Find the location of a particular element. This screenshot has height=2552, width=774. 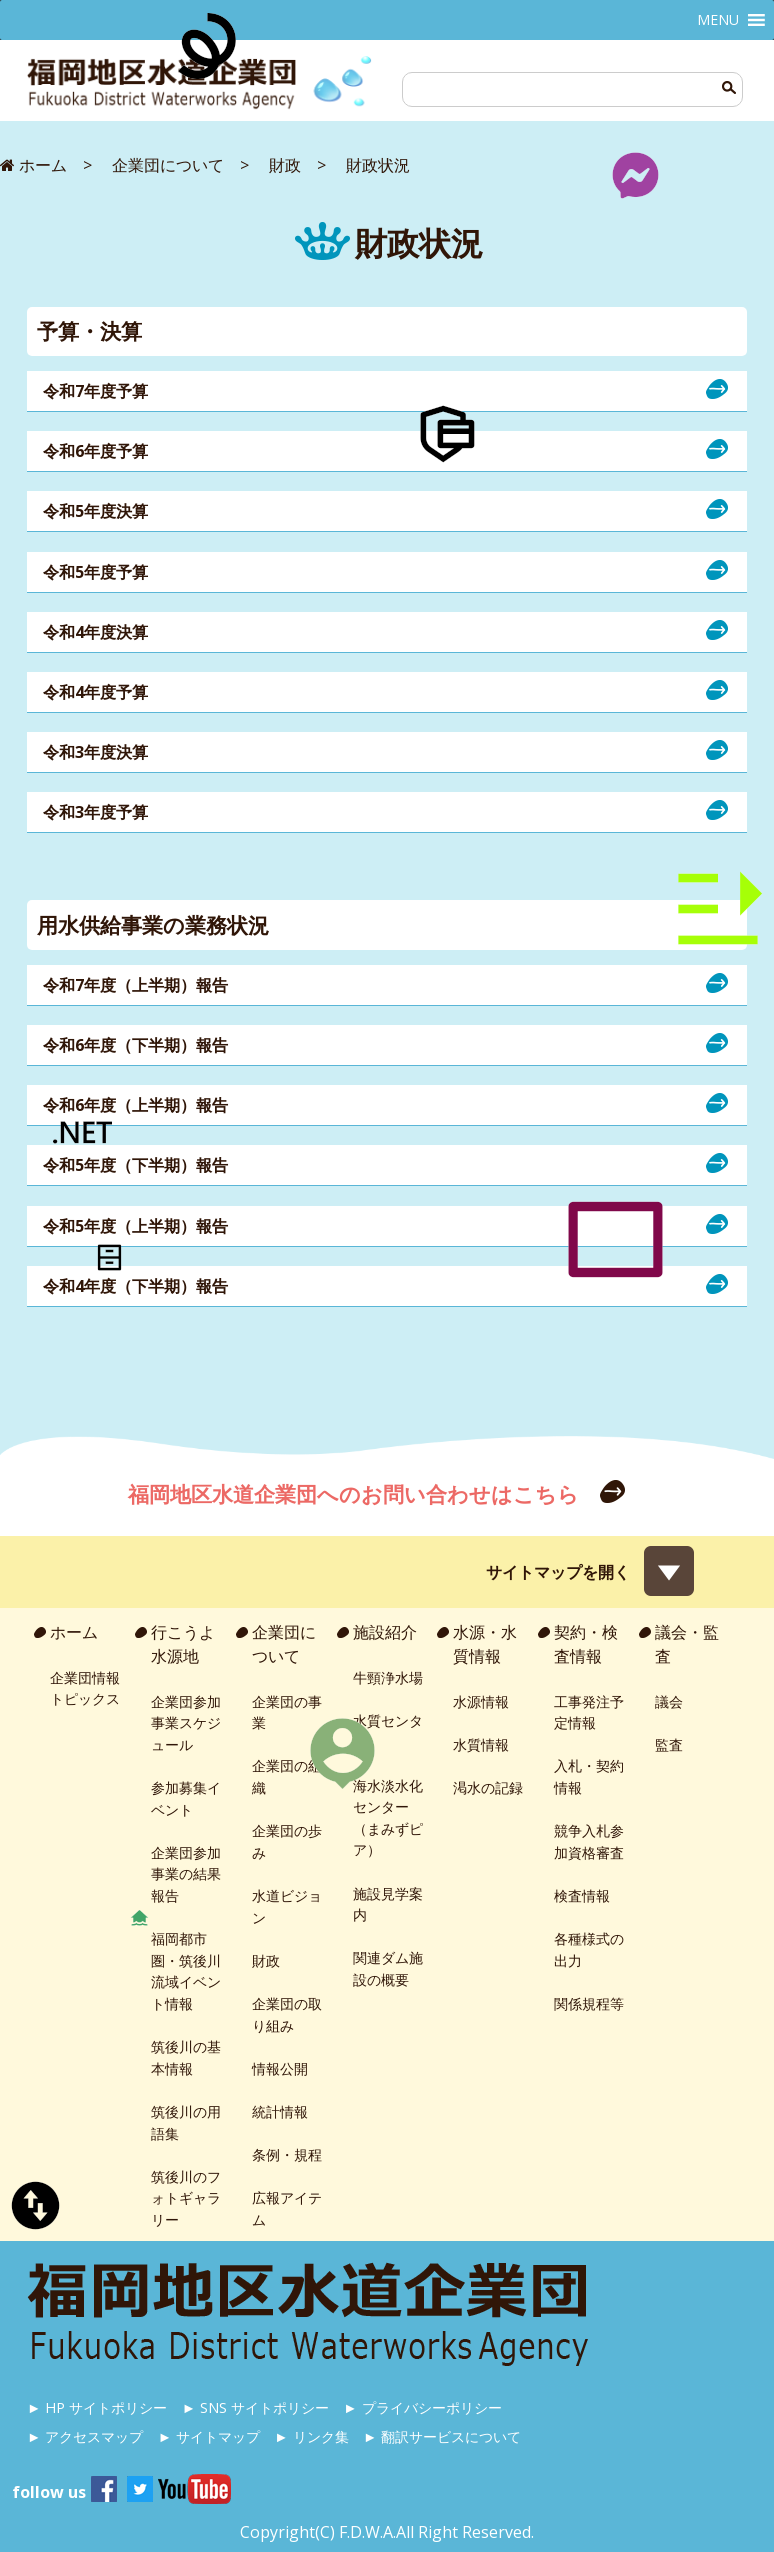

draw a rectangle shape is located at coordinates (615, 1239).